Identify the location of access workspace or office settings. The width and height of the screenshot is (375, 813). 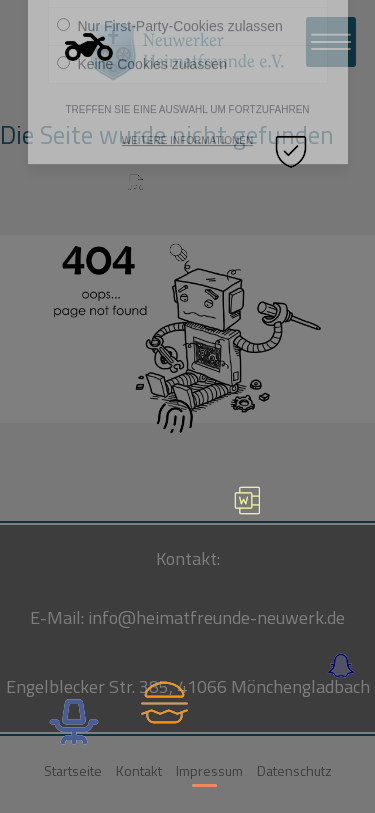
(74, 722).